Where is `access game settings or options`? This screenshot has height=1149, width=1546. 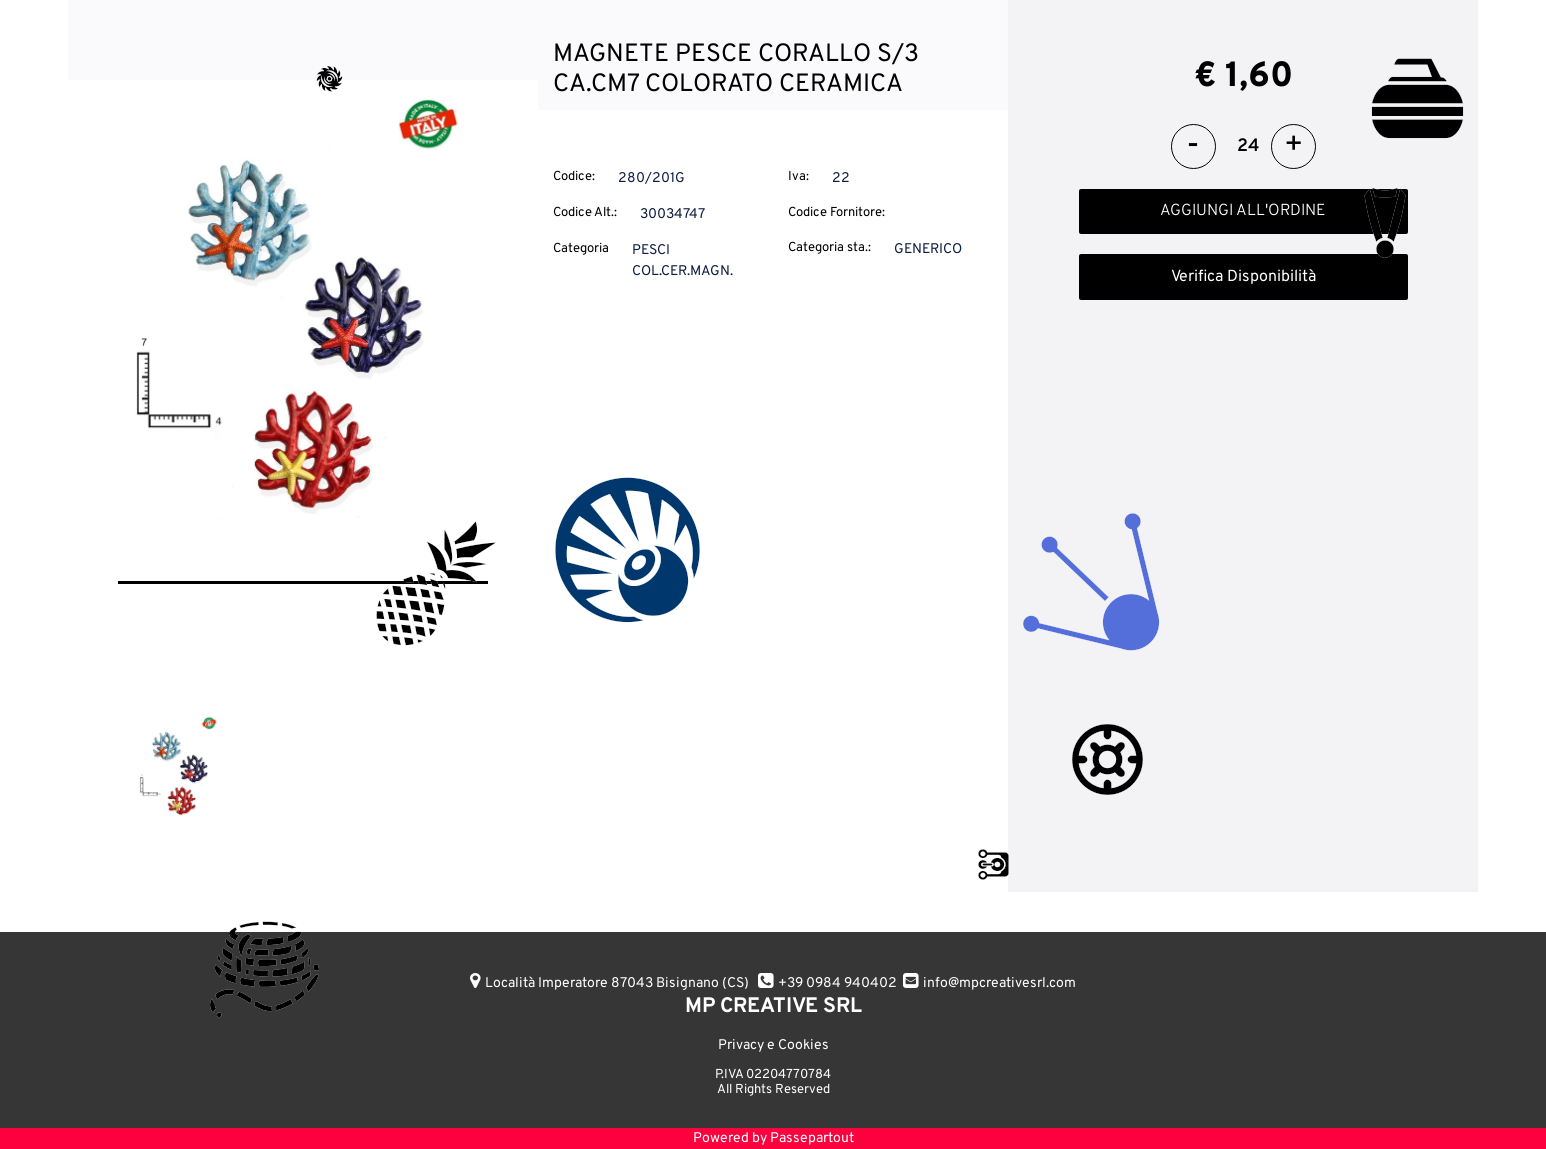
access game settings or options is located at coordinates (1107, 759).